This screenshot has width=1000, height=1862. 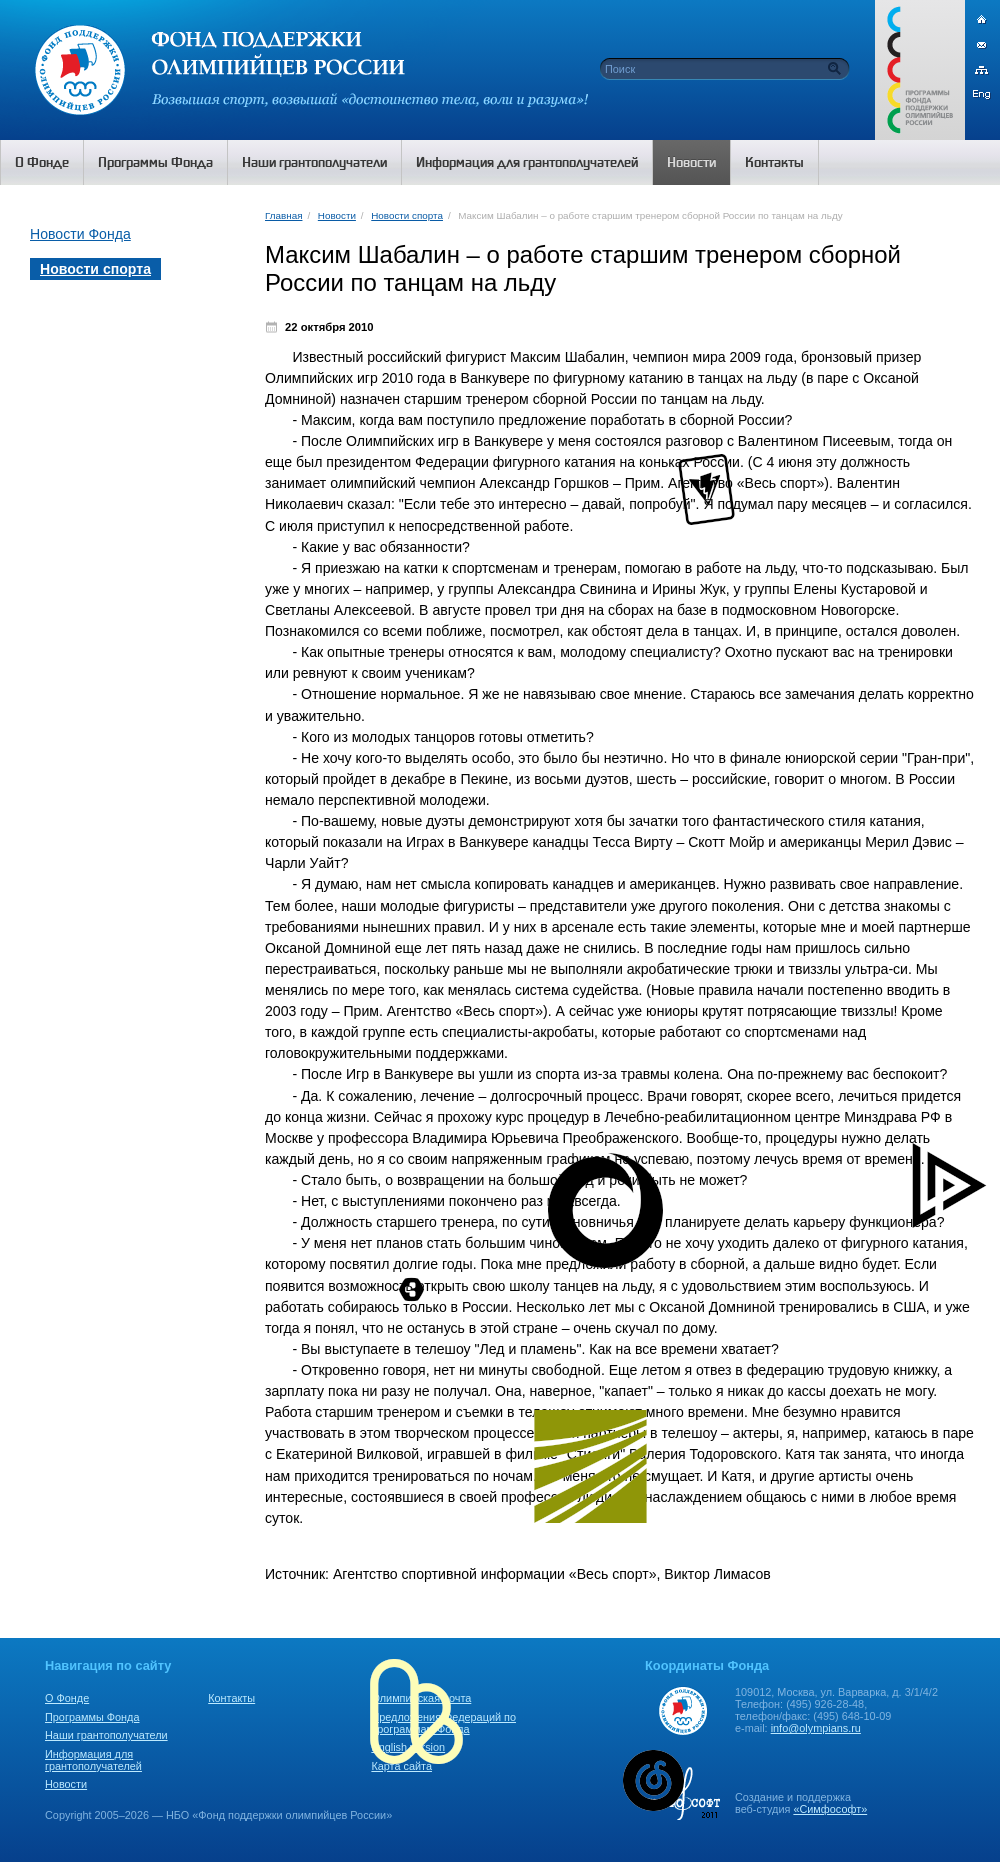 What do you see at coordinates (653, 1780) in the screenshot?
I see `open netease cloud music app` at bounding box center [653, 1780].